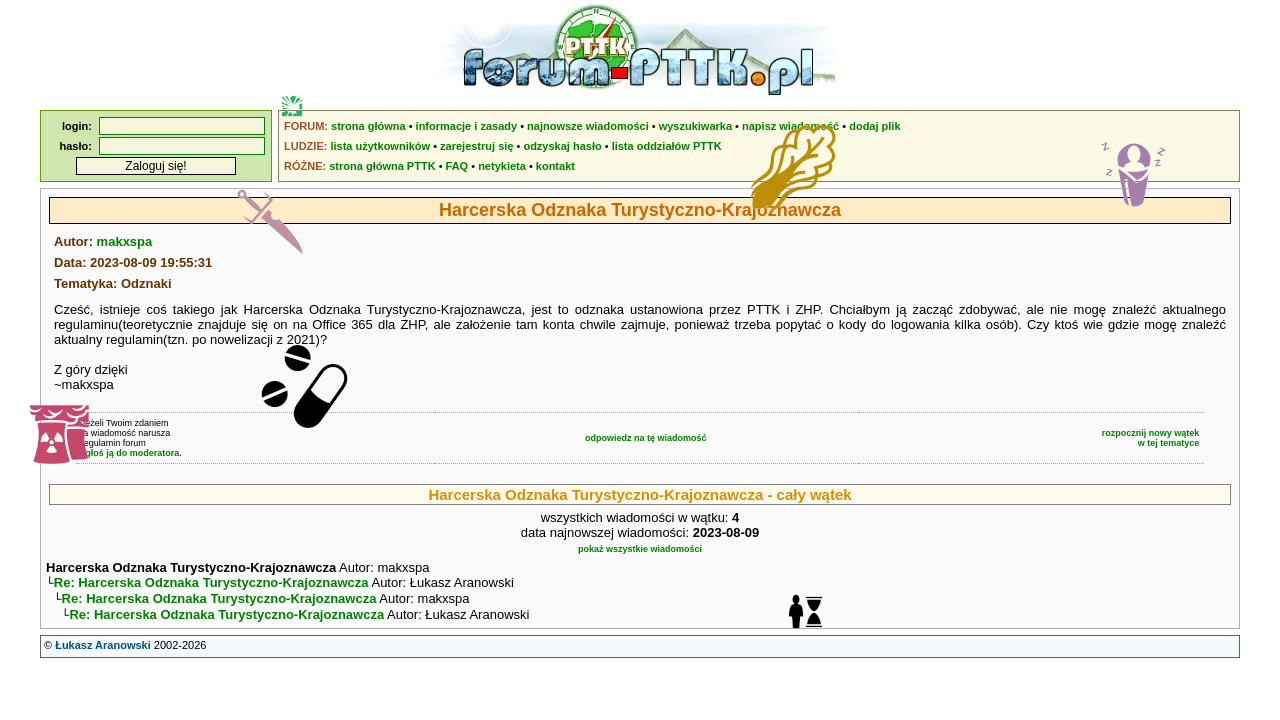 The image size is (1280, 720). What do you see at coordinates (805, 611) in the screenshot?
I see `view player's time spent in game` at bounding box center [805, 611].